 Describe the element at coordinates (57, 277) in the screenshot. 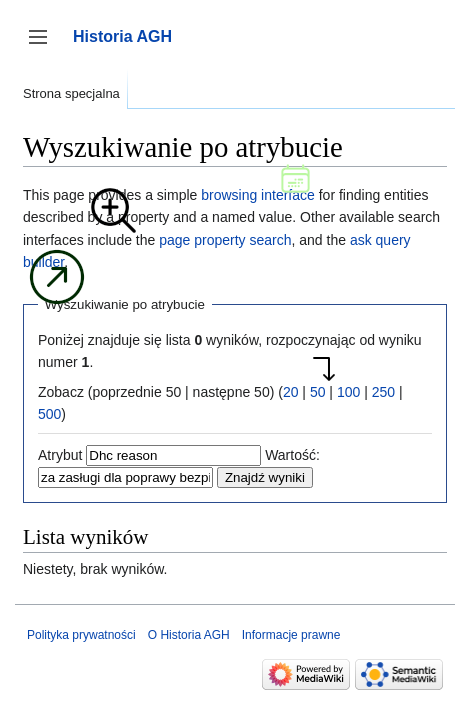

I see `open link in new tab or window` at that location.